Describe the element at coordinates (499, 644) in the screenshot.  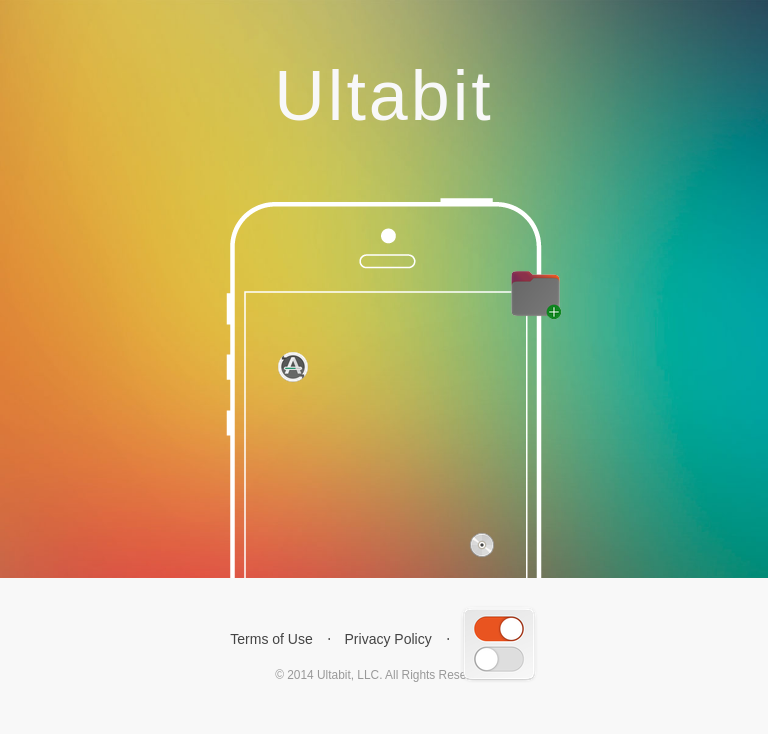
I see `access desktop preferences and settings` at that location.